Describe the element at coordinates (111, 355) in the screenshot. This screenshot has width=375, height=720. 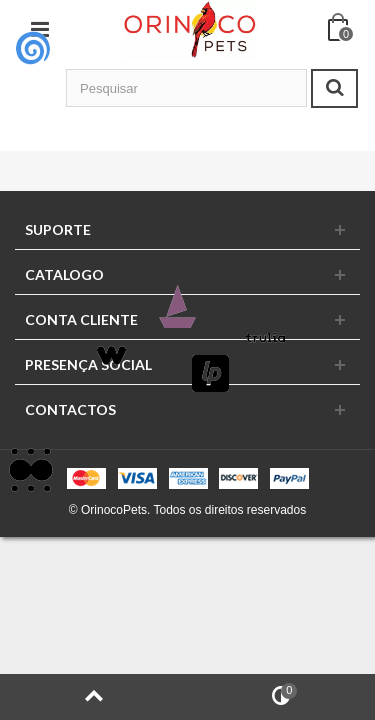
I see `open webtrees genealogy application` at that location.